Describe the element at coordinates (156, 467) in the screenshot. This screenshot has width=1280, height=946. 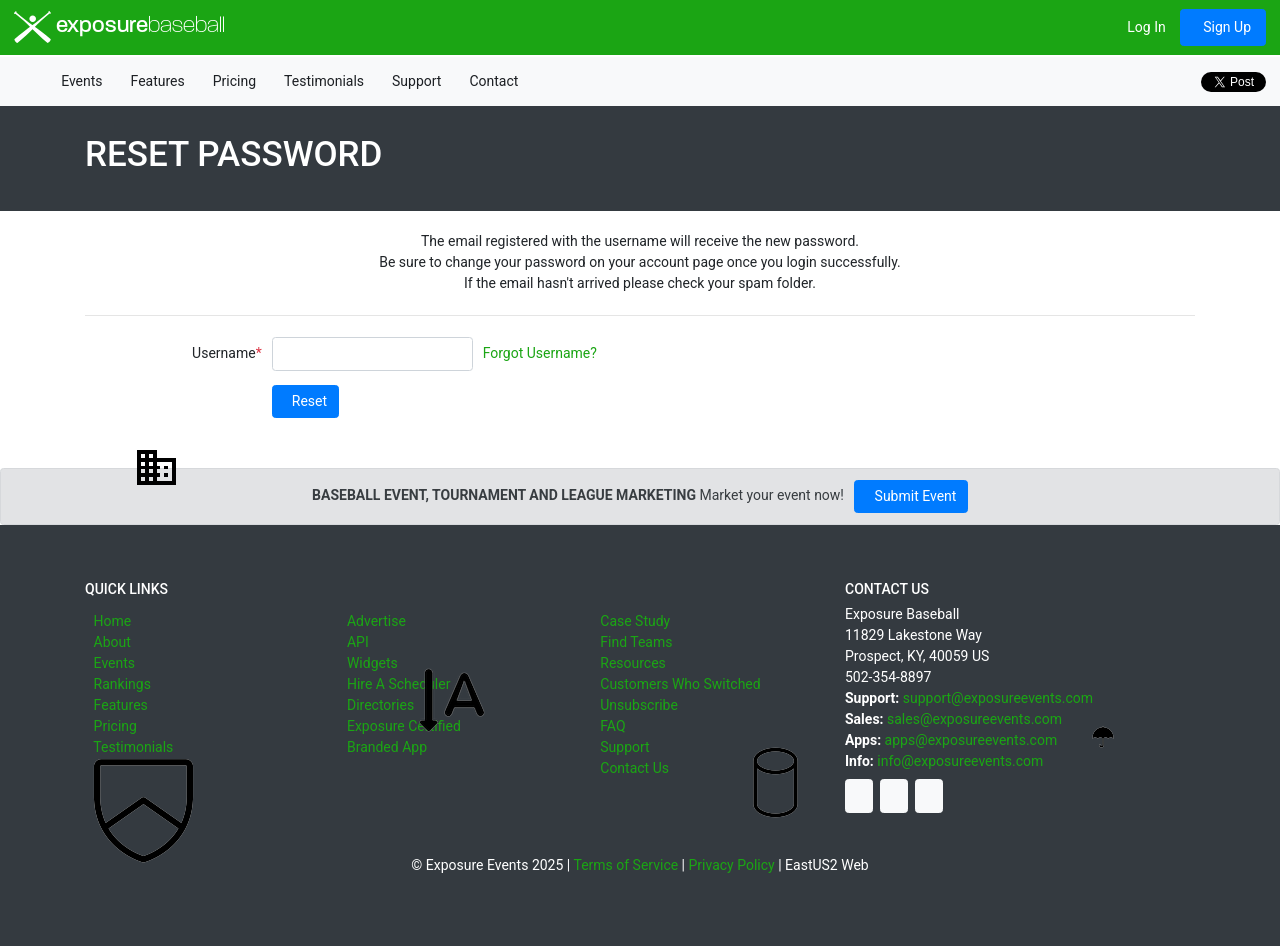
I see `view company or organization profile` at that location.